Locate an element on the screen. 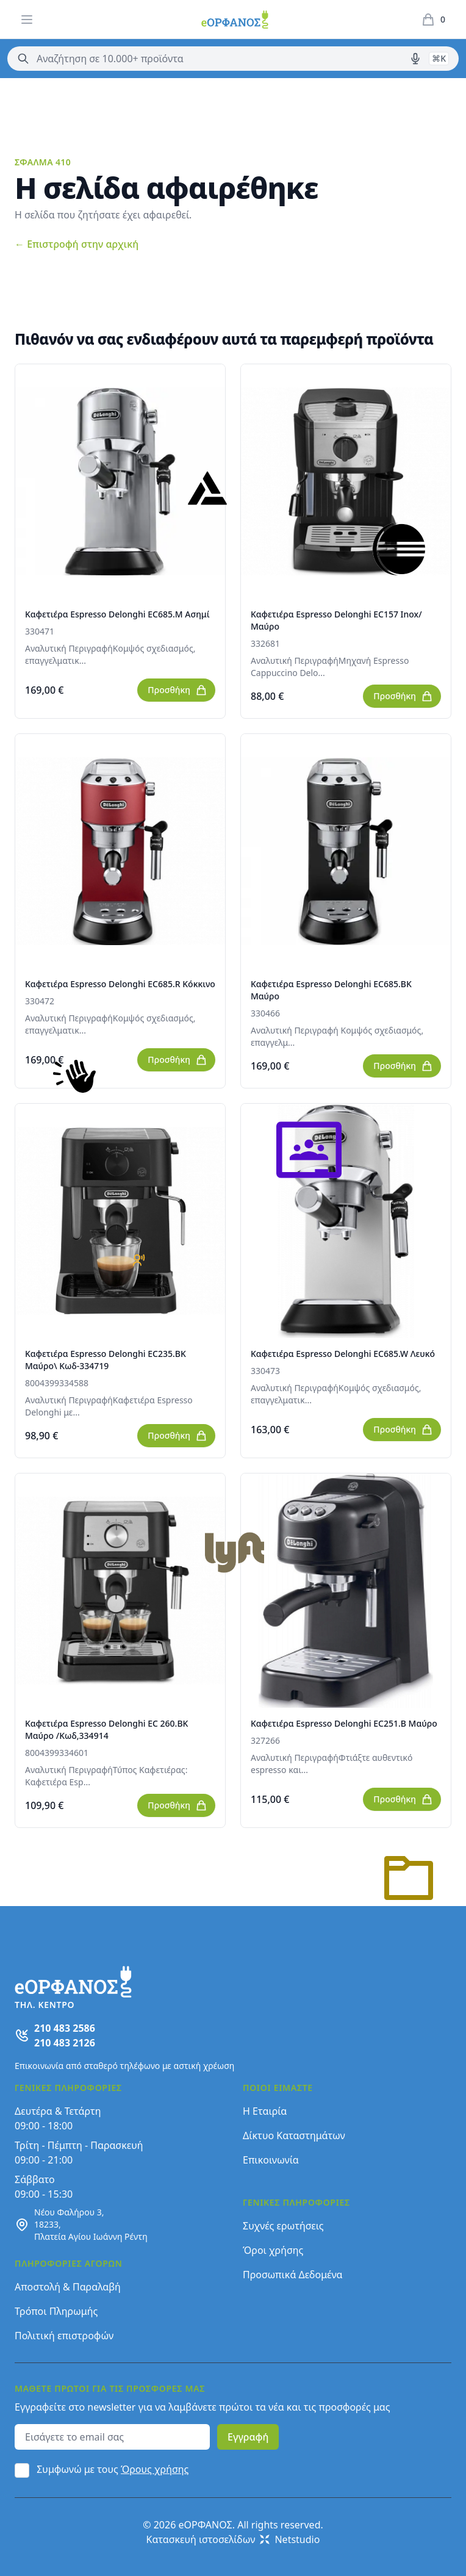  open the lyft app is located at coordinates (234, 1552).